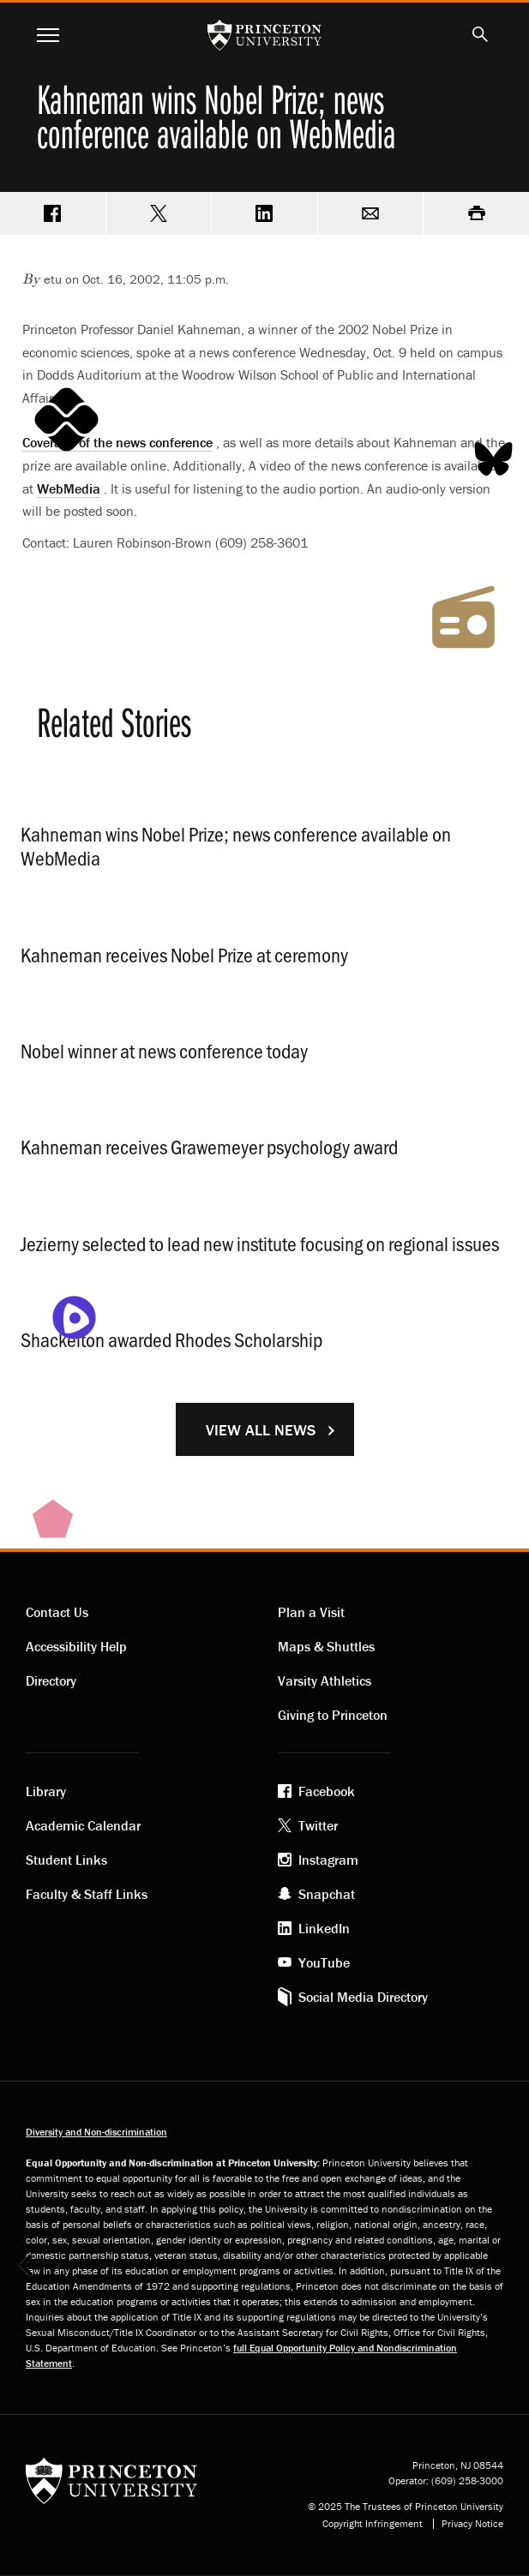 This screenshot has height=2576, width=529. Describe the element at coordinates (463, 620) in the screenshot. I see `access radio or audio streaming` at that location.